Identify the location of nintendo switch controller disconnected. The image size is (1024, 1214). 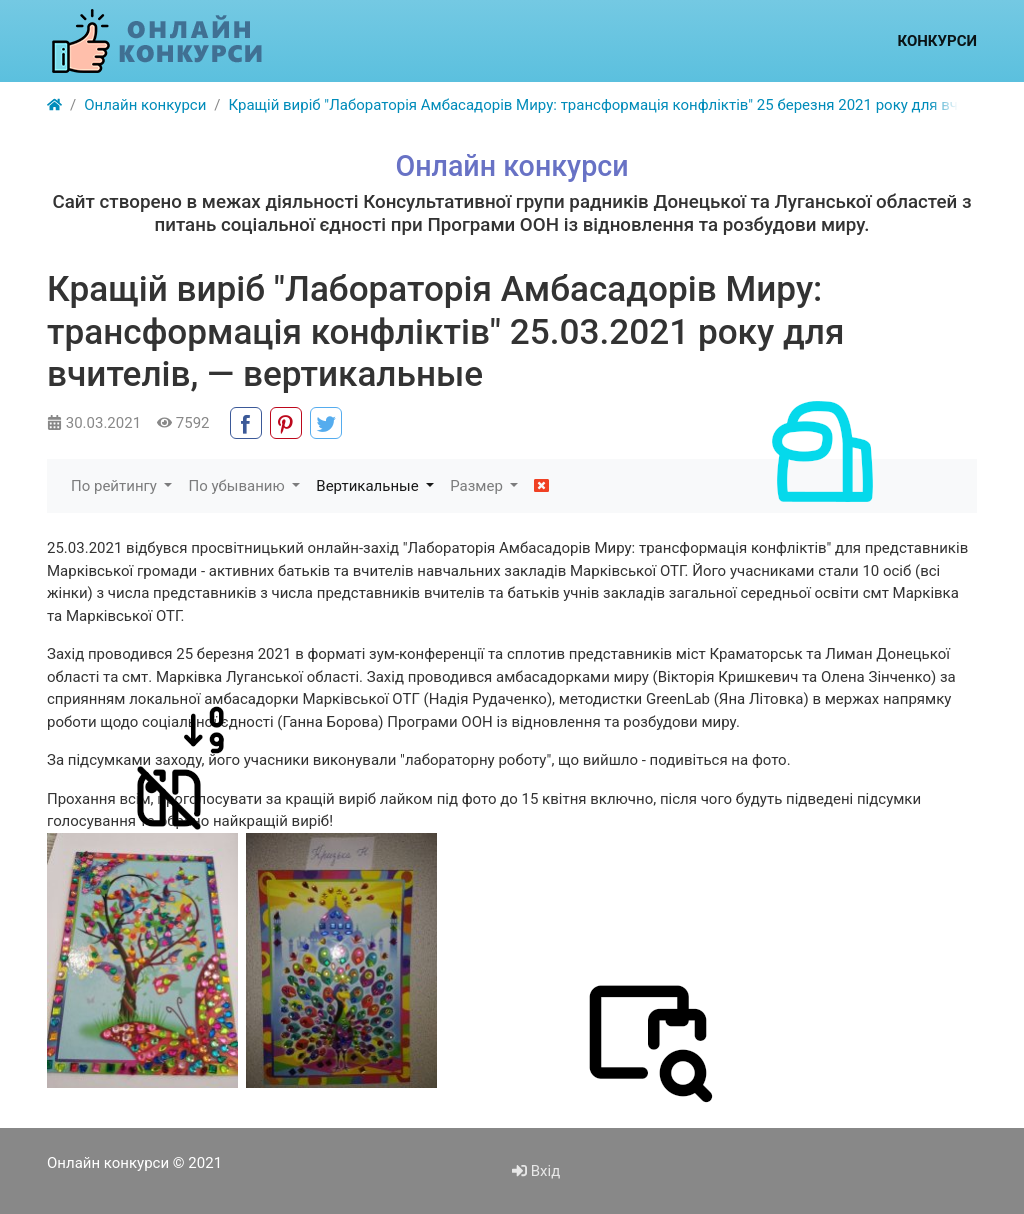
(169, 798).